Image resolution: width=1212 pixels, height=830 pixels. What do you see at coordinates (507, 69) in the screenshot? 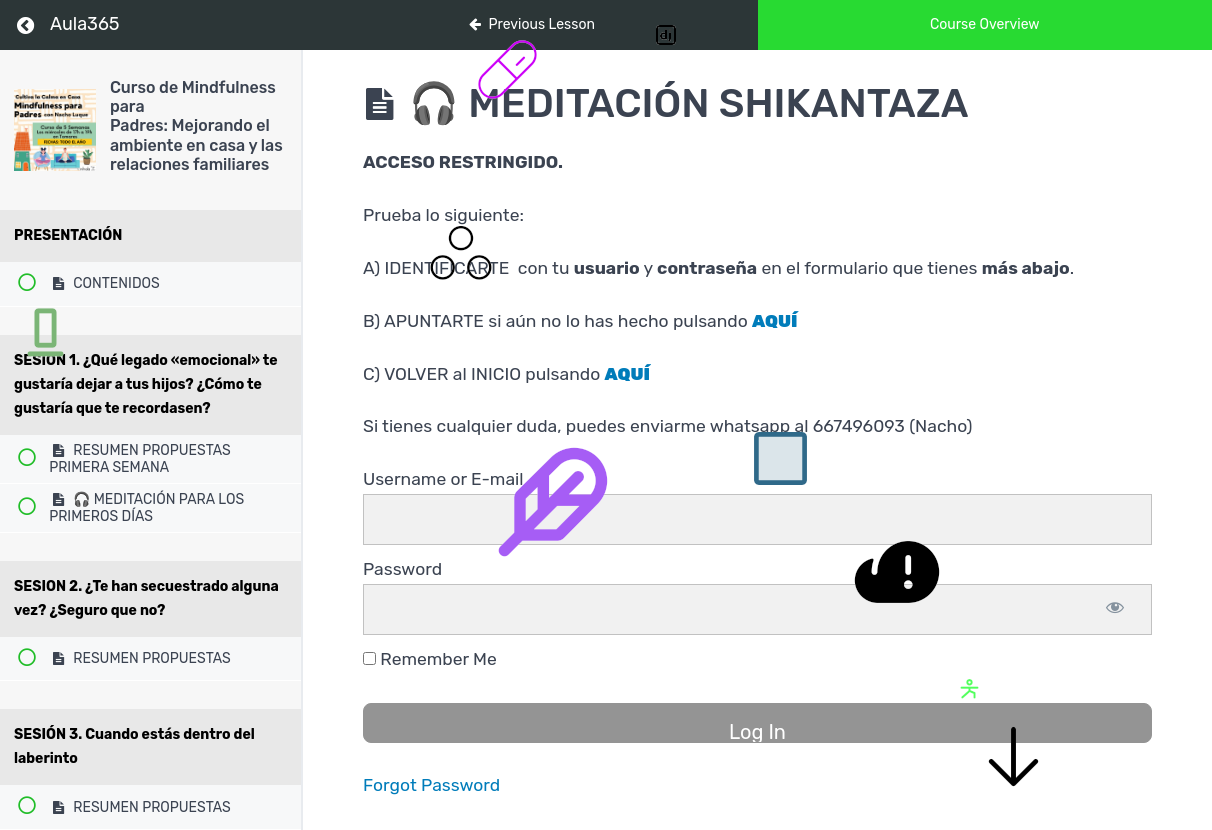
I see `access medication reminders or health tracking` at bounding box center [507, 69].